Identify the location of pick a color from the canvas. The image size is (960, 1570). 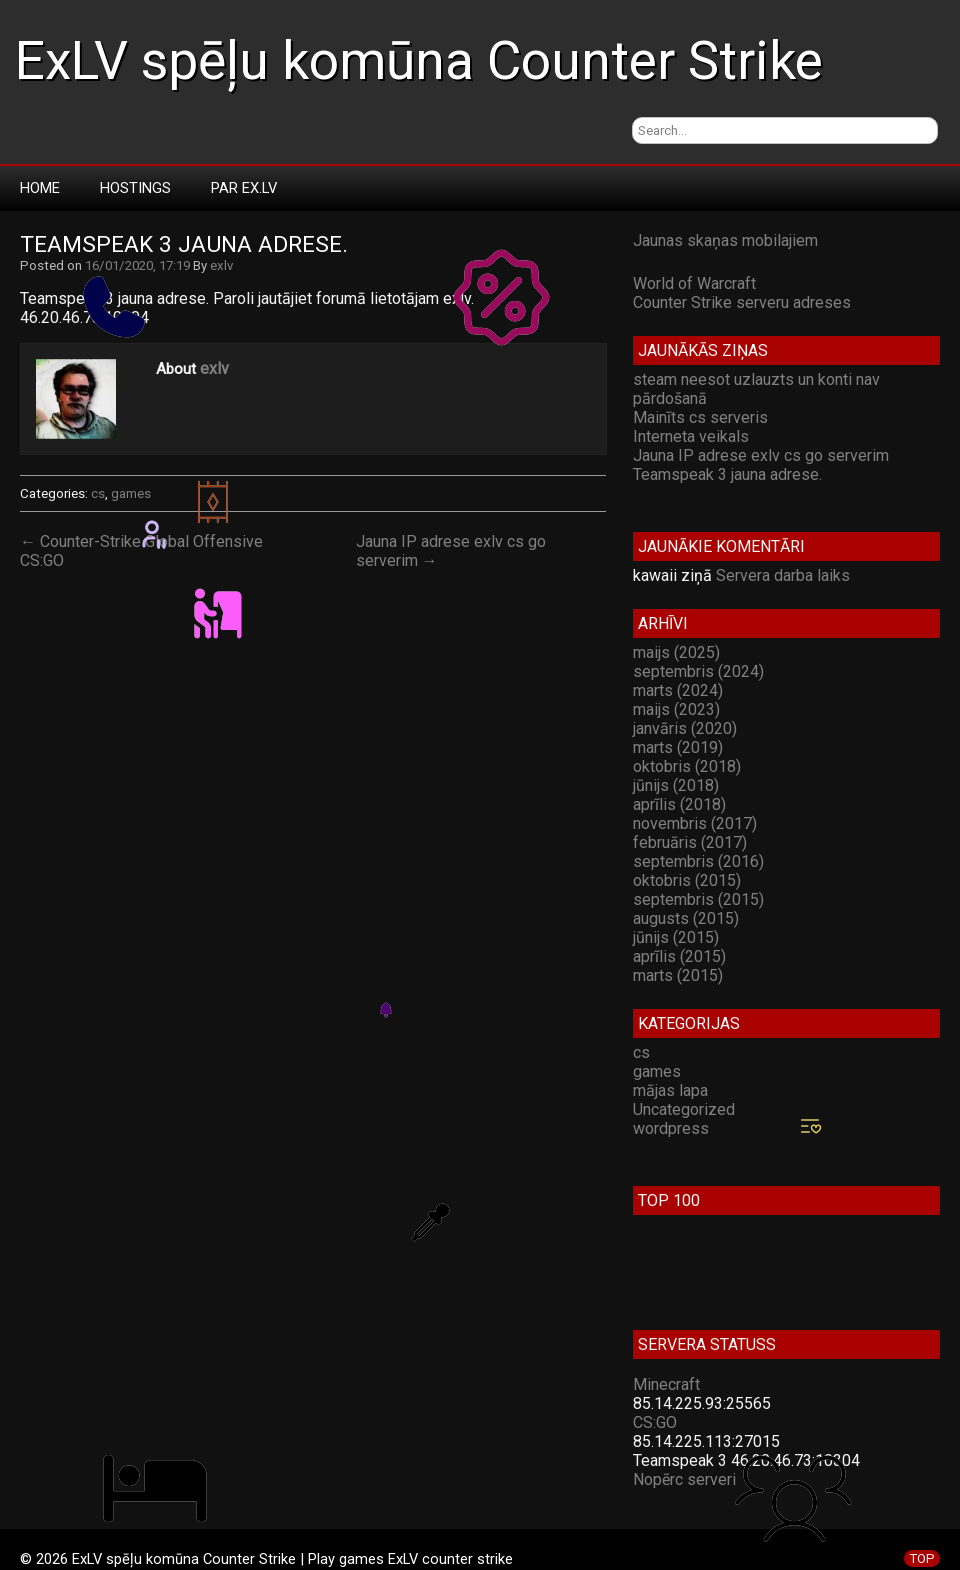
(430, 1222).